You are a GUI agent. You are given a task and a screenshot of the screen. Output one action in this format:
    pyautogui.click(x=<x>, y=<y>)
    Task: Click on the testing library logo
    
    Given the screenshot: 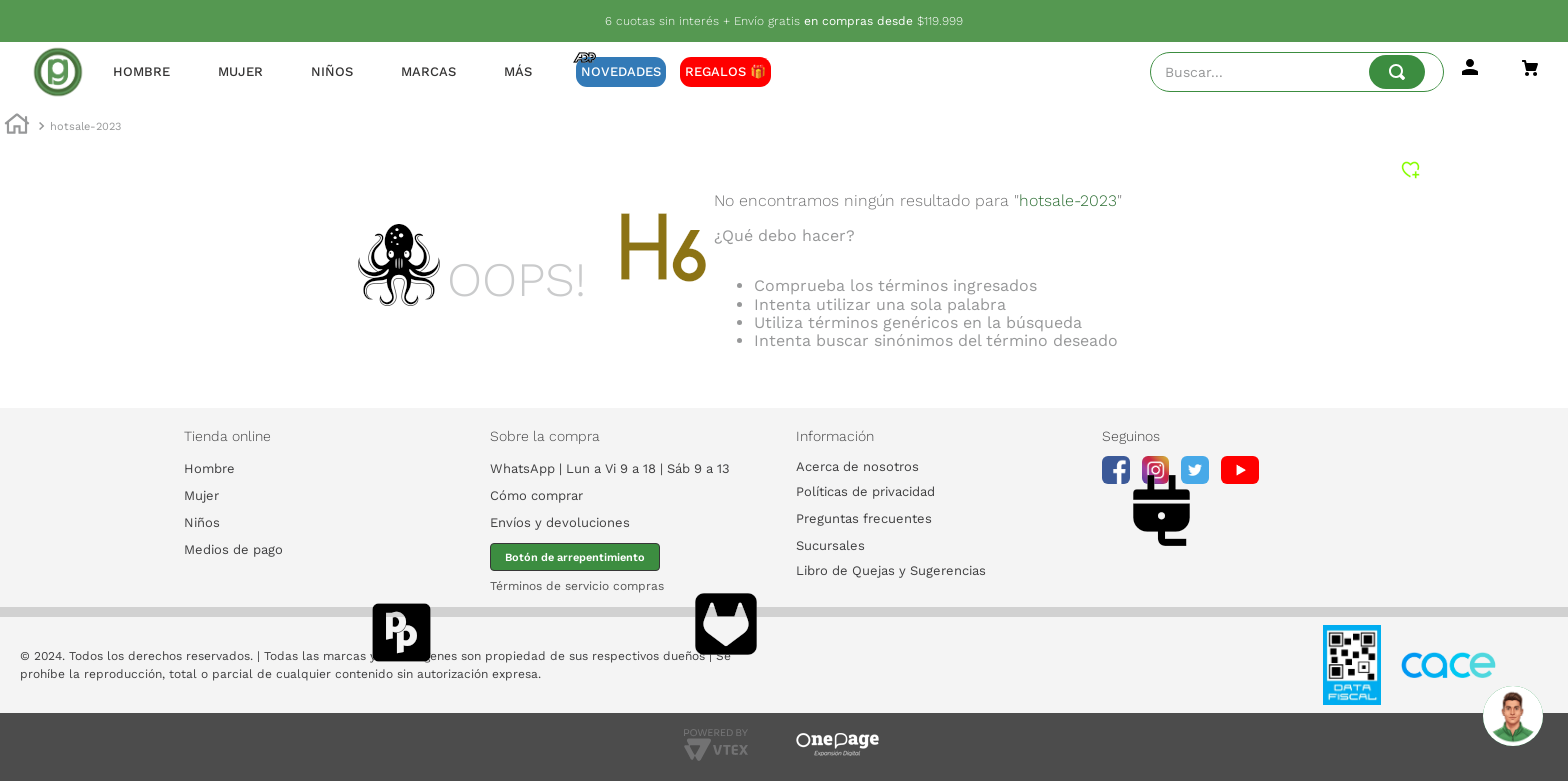 What is the action you would take?
    pyautogui.click(x=399, y=265)
    